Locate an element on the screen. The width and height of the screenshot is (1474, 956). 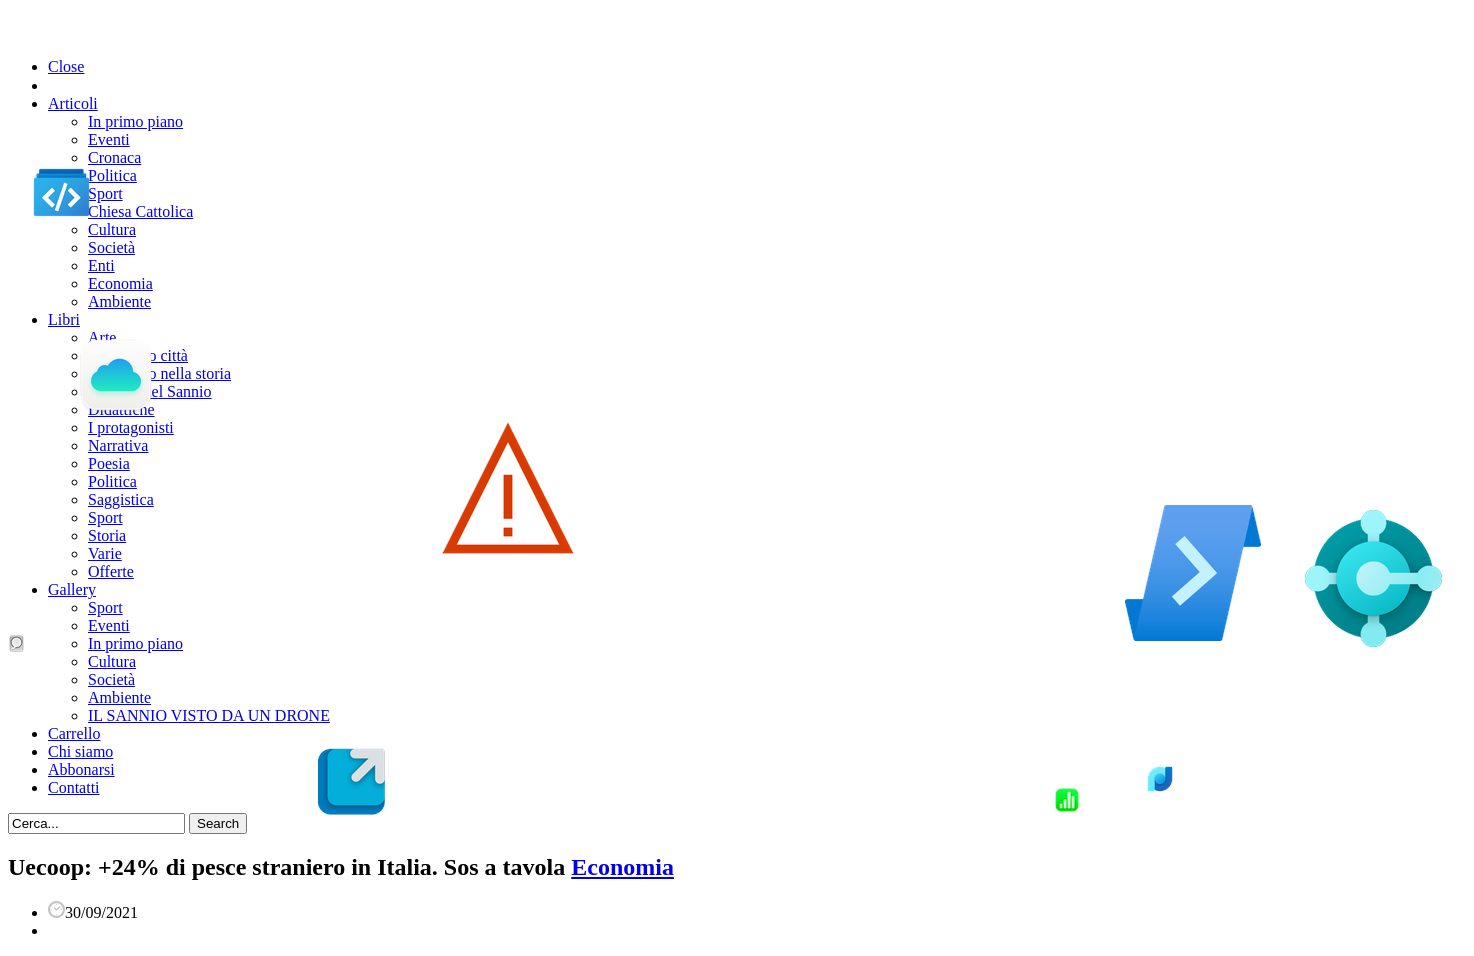
indicates a sync warning or issue with OneDrive is located at coordinates (508, 488).